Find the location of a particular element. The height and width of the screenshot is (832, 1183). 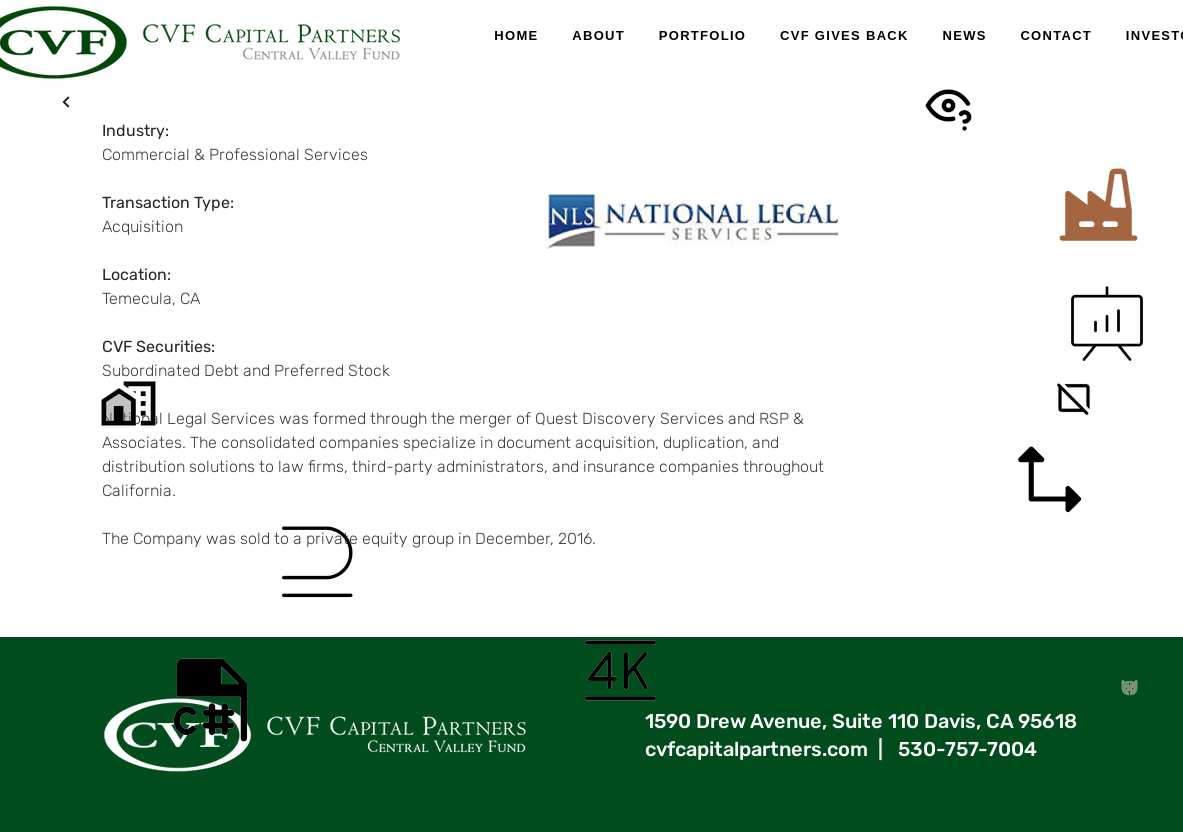

indicates browser not supported is located at coordinates (1074, 398).